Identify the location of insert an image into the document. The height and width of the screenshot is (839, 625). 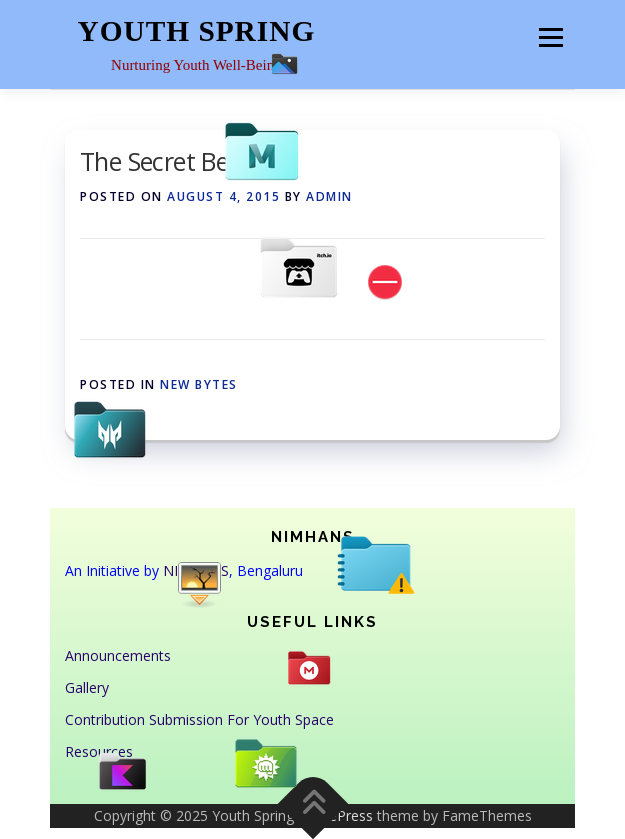
(199, 583).